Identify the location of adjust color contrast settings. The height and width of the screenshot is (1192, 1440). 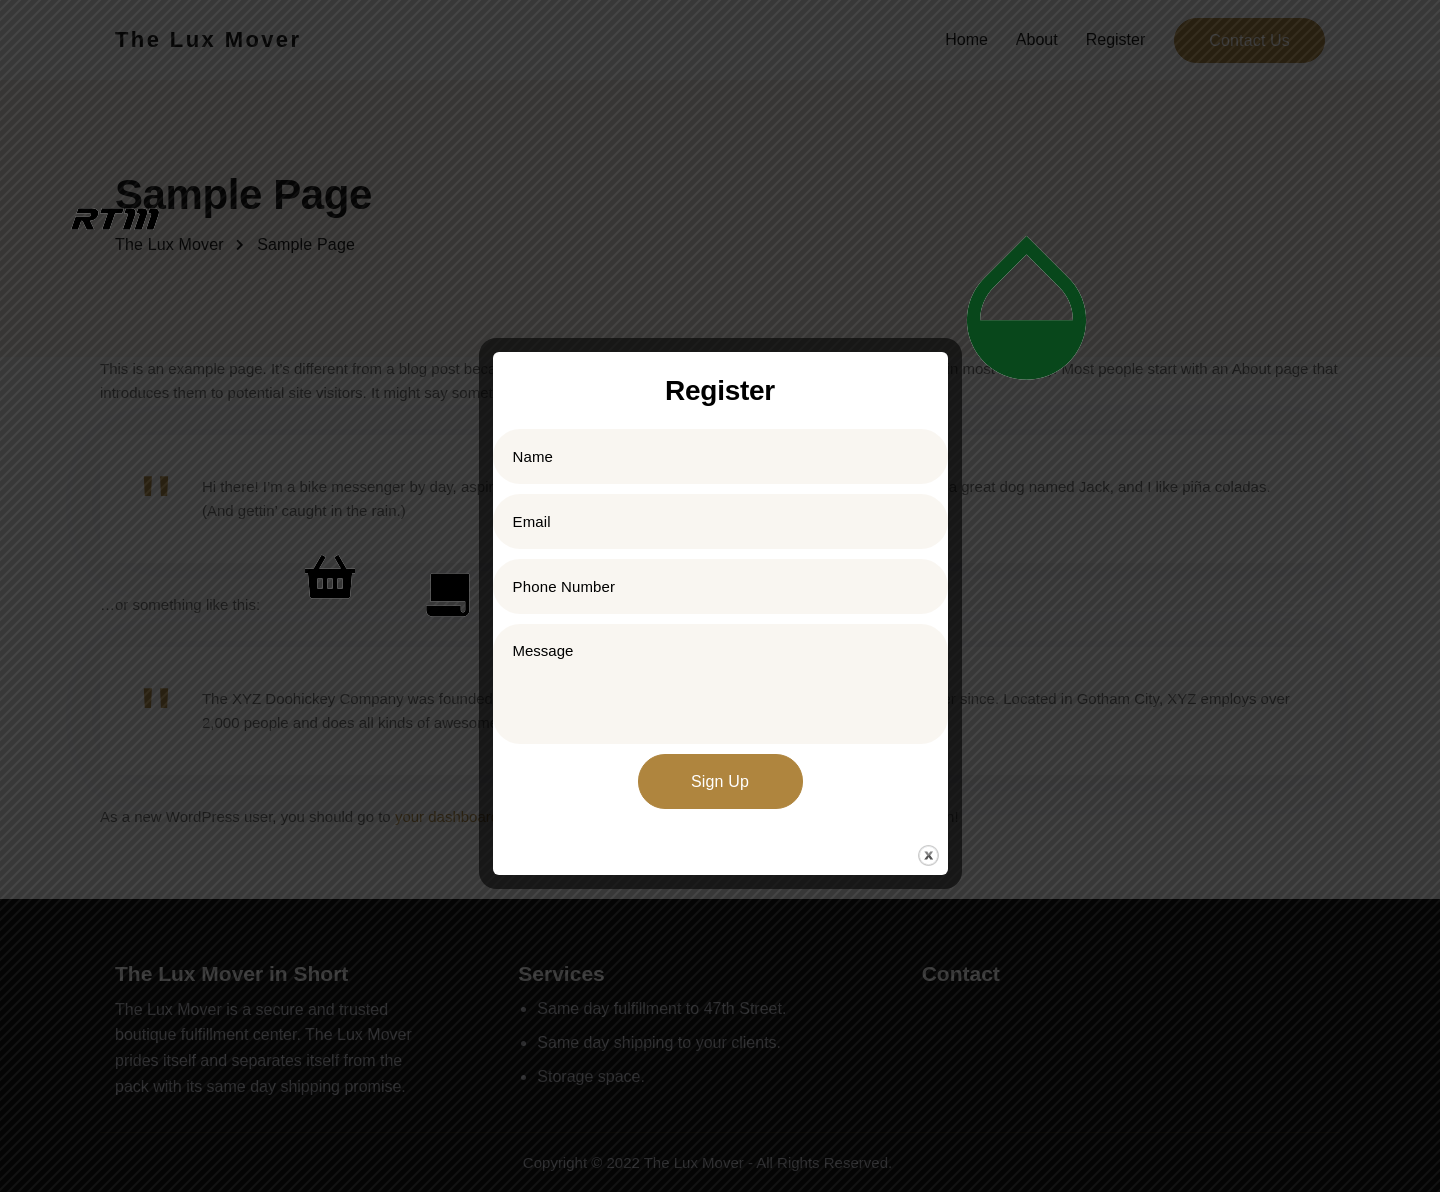
(1026, 313).